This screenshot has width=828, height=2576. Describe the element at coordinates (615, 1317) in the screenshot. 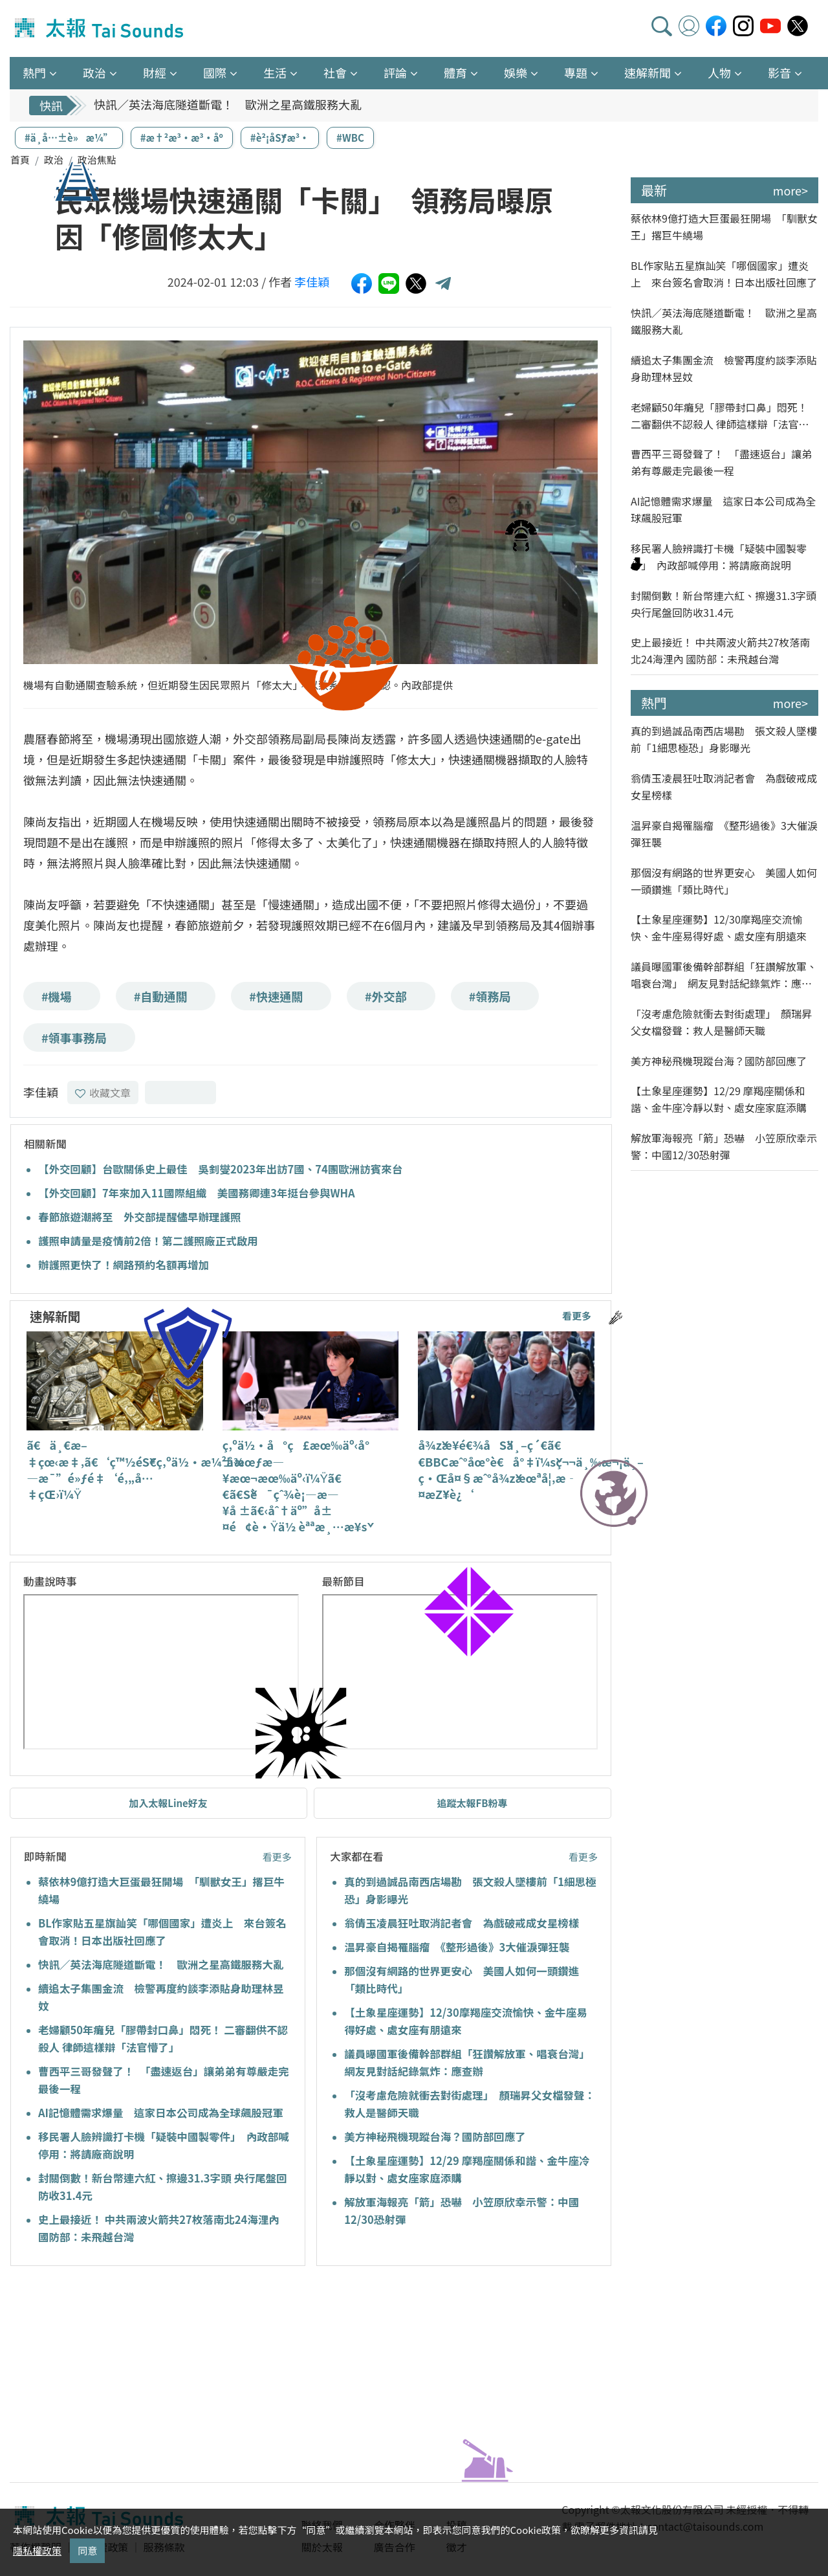

I see `select asparagus as an ingredient` at that location.